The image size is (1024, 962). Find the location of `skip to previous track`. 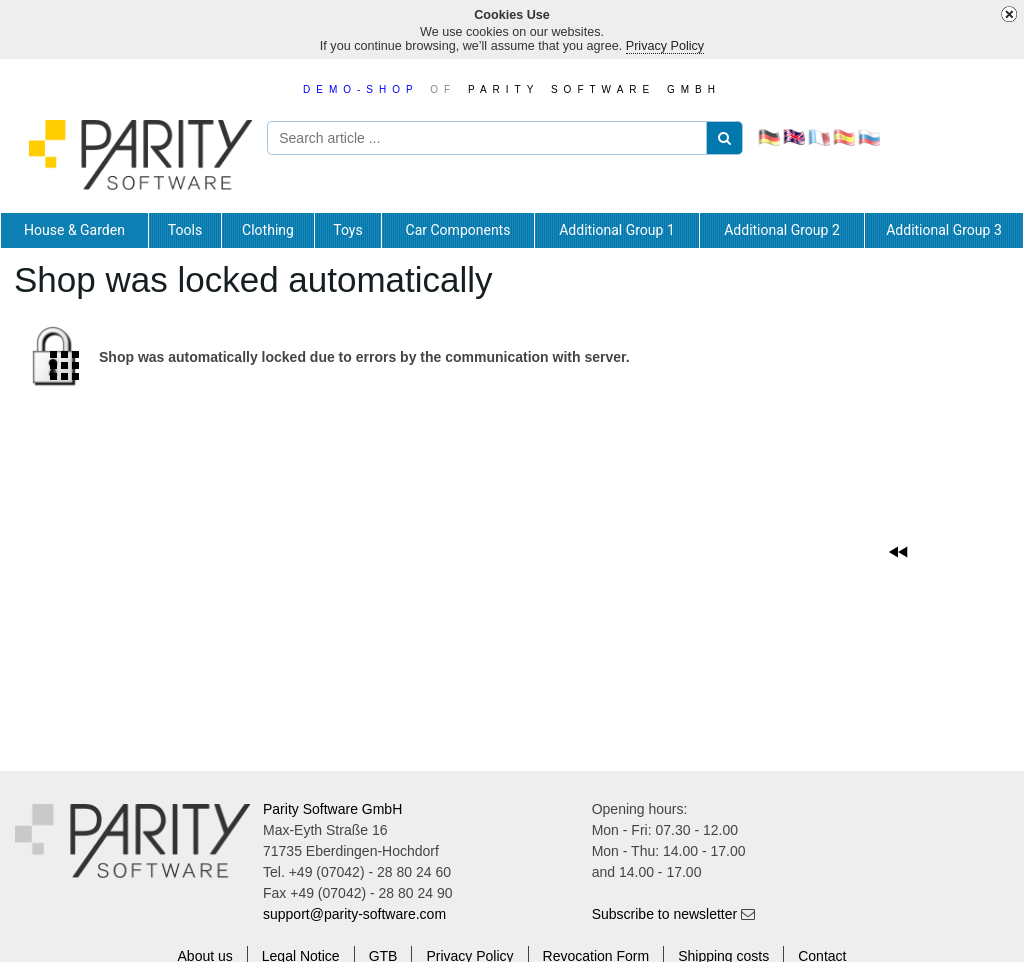

skip to previous track is located at coordinates (898, 552).